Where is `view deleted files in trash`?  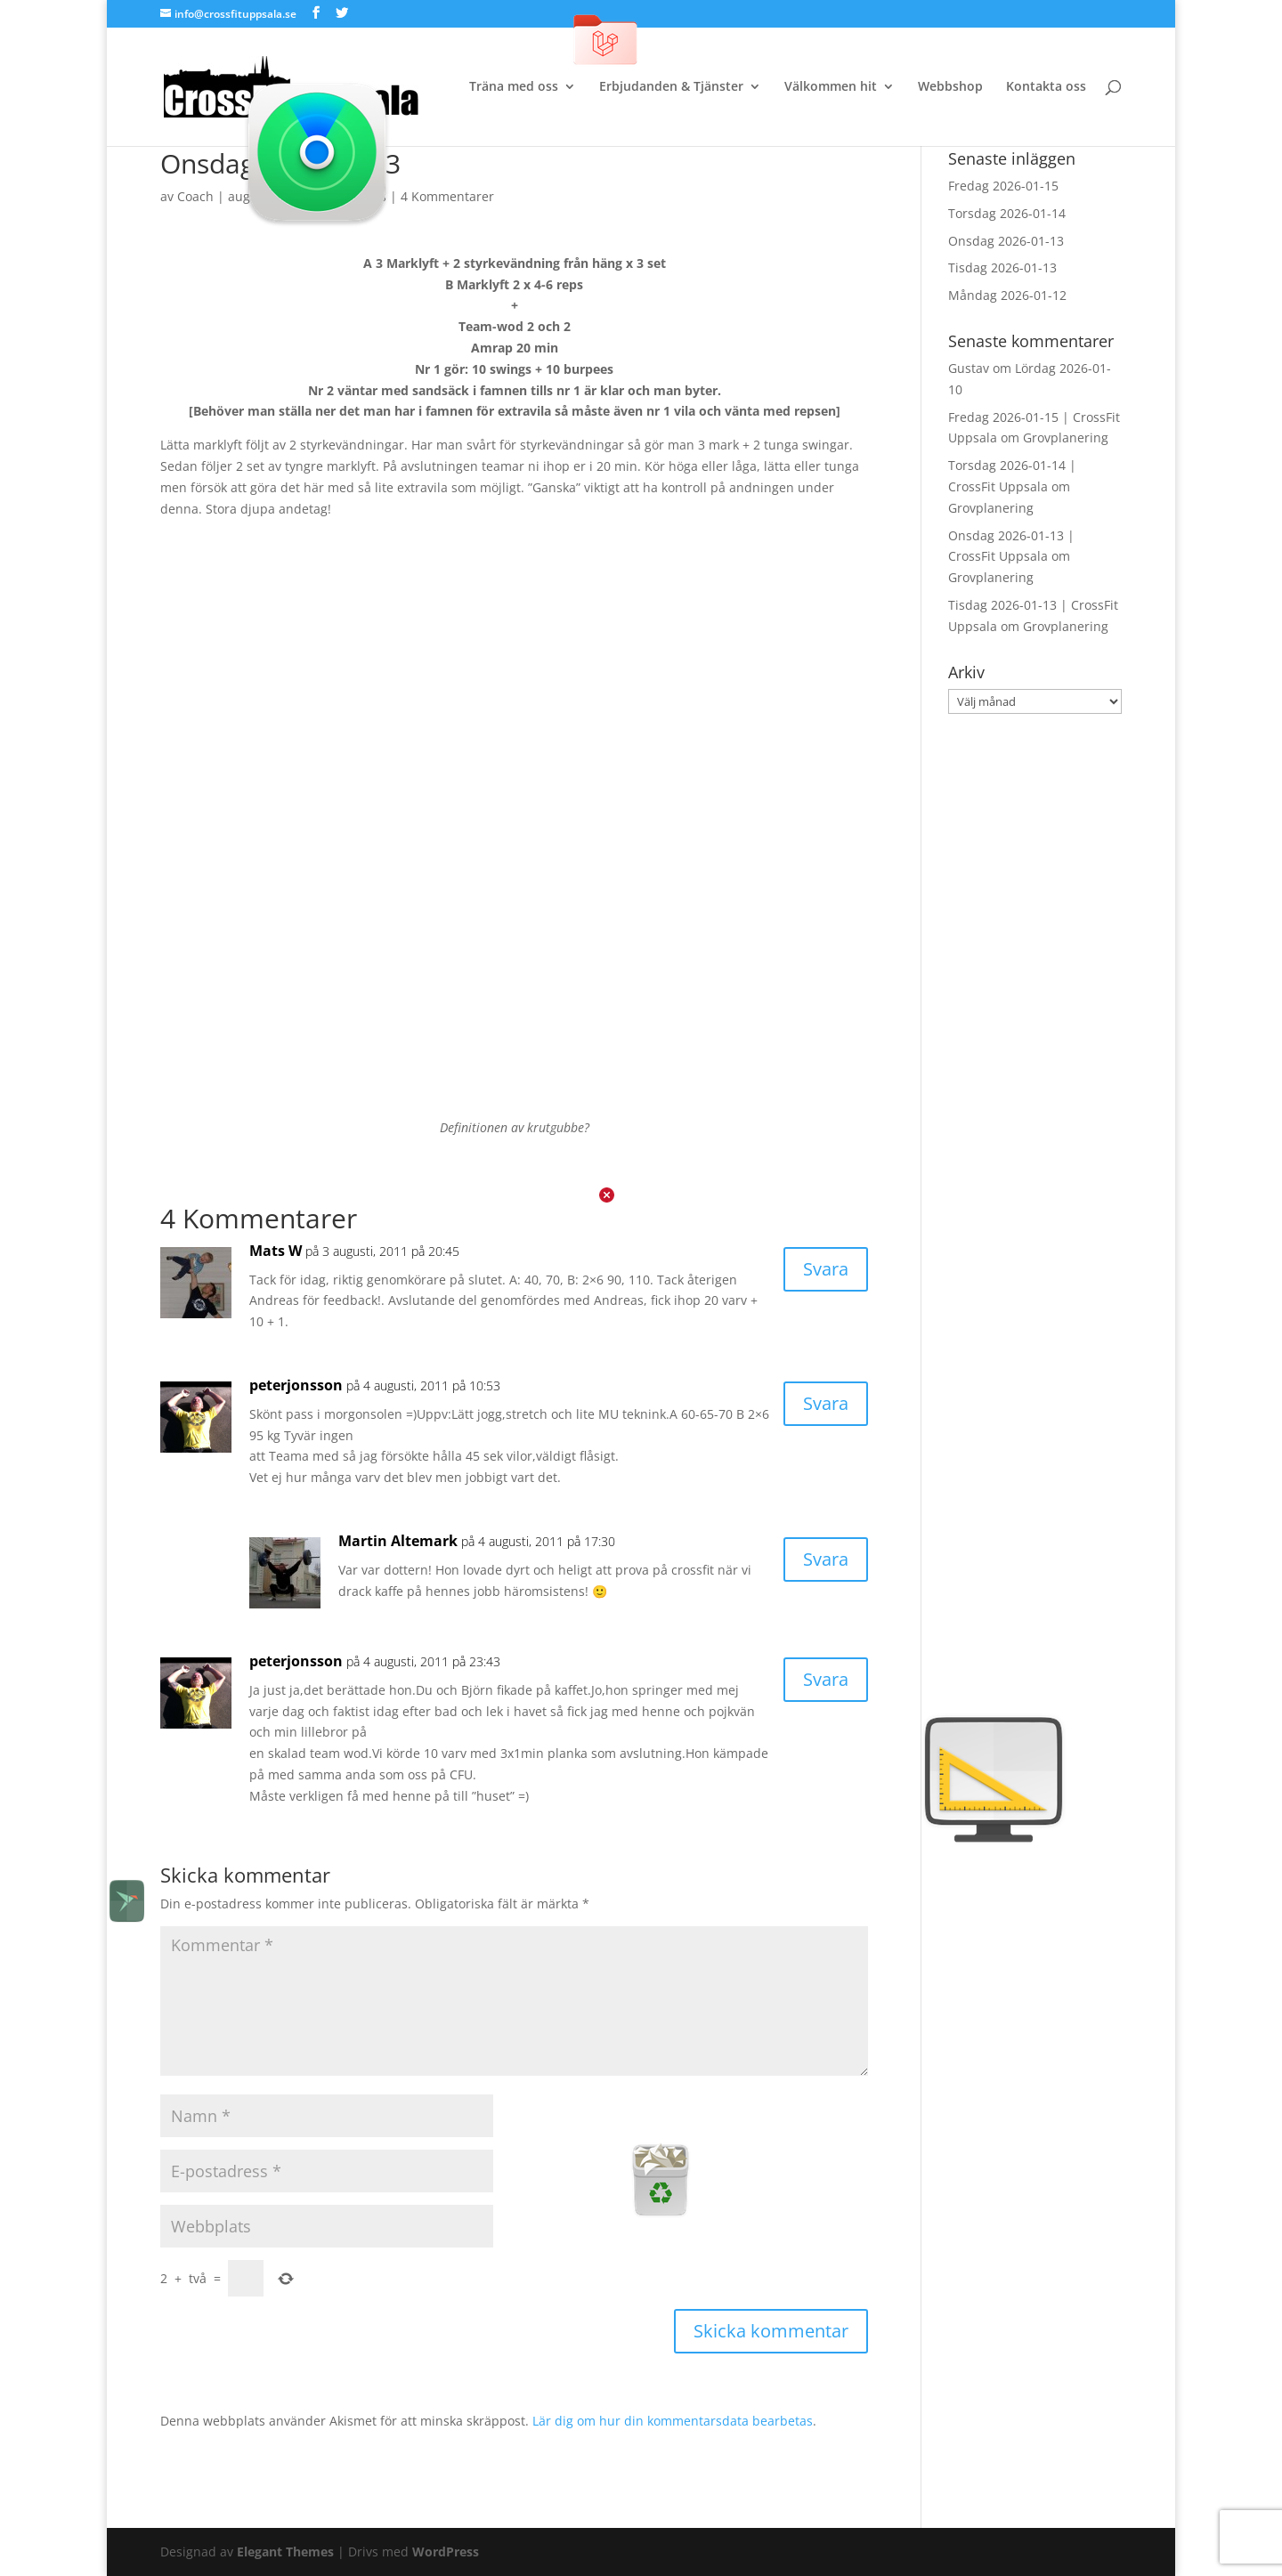 view deleted files in trash is located at coordinates (661, 2180).